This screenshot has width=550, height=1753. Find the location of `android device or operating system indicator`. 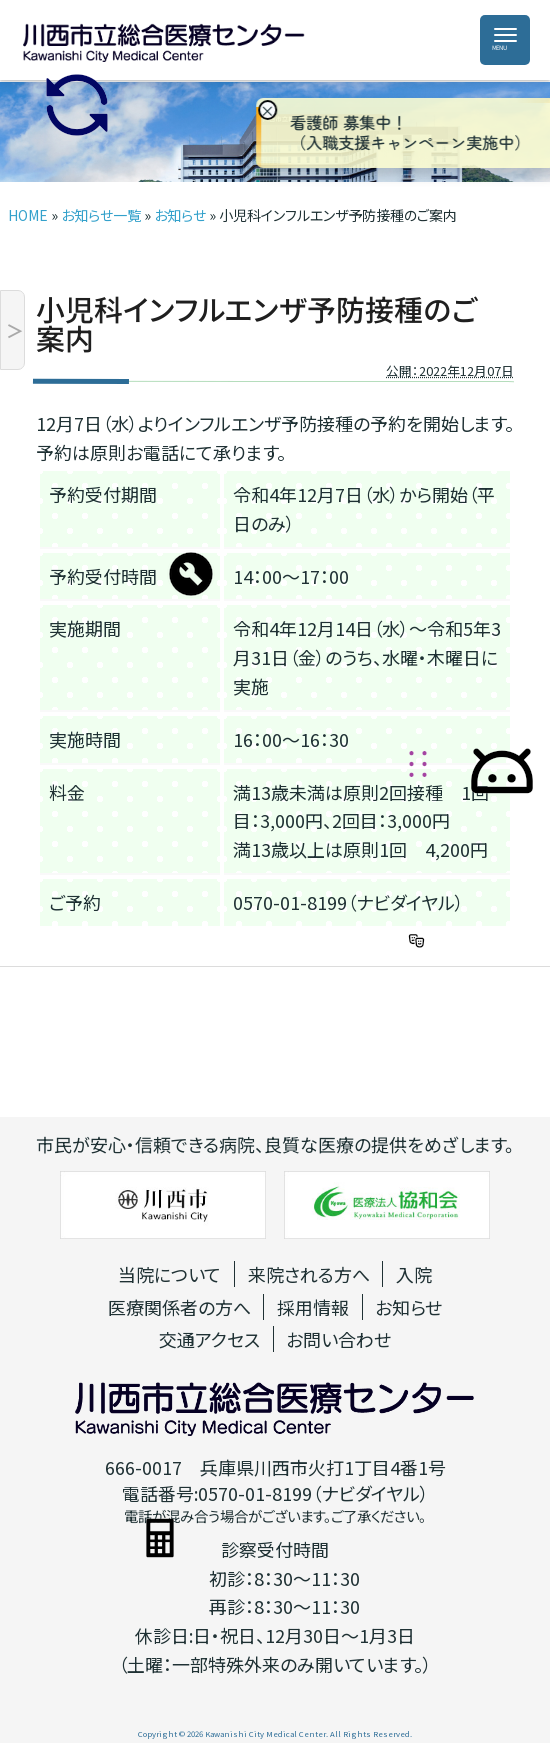

android device or operating system indicator is located at coordinates (502, 773).